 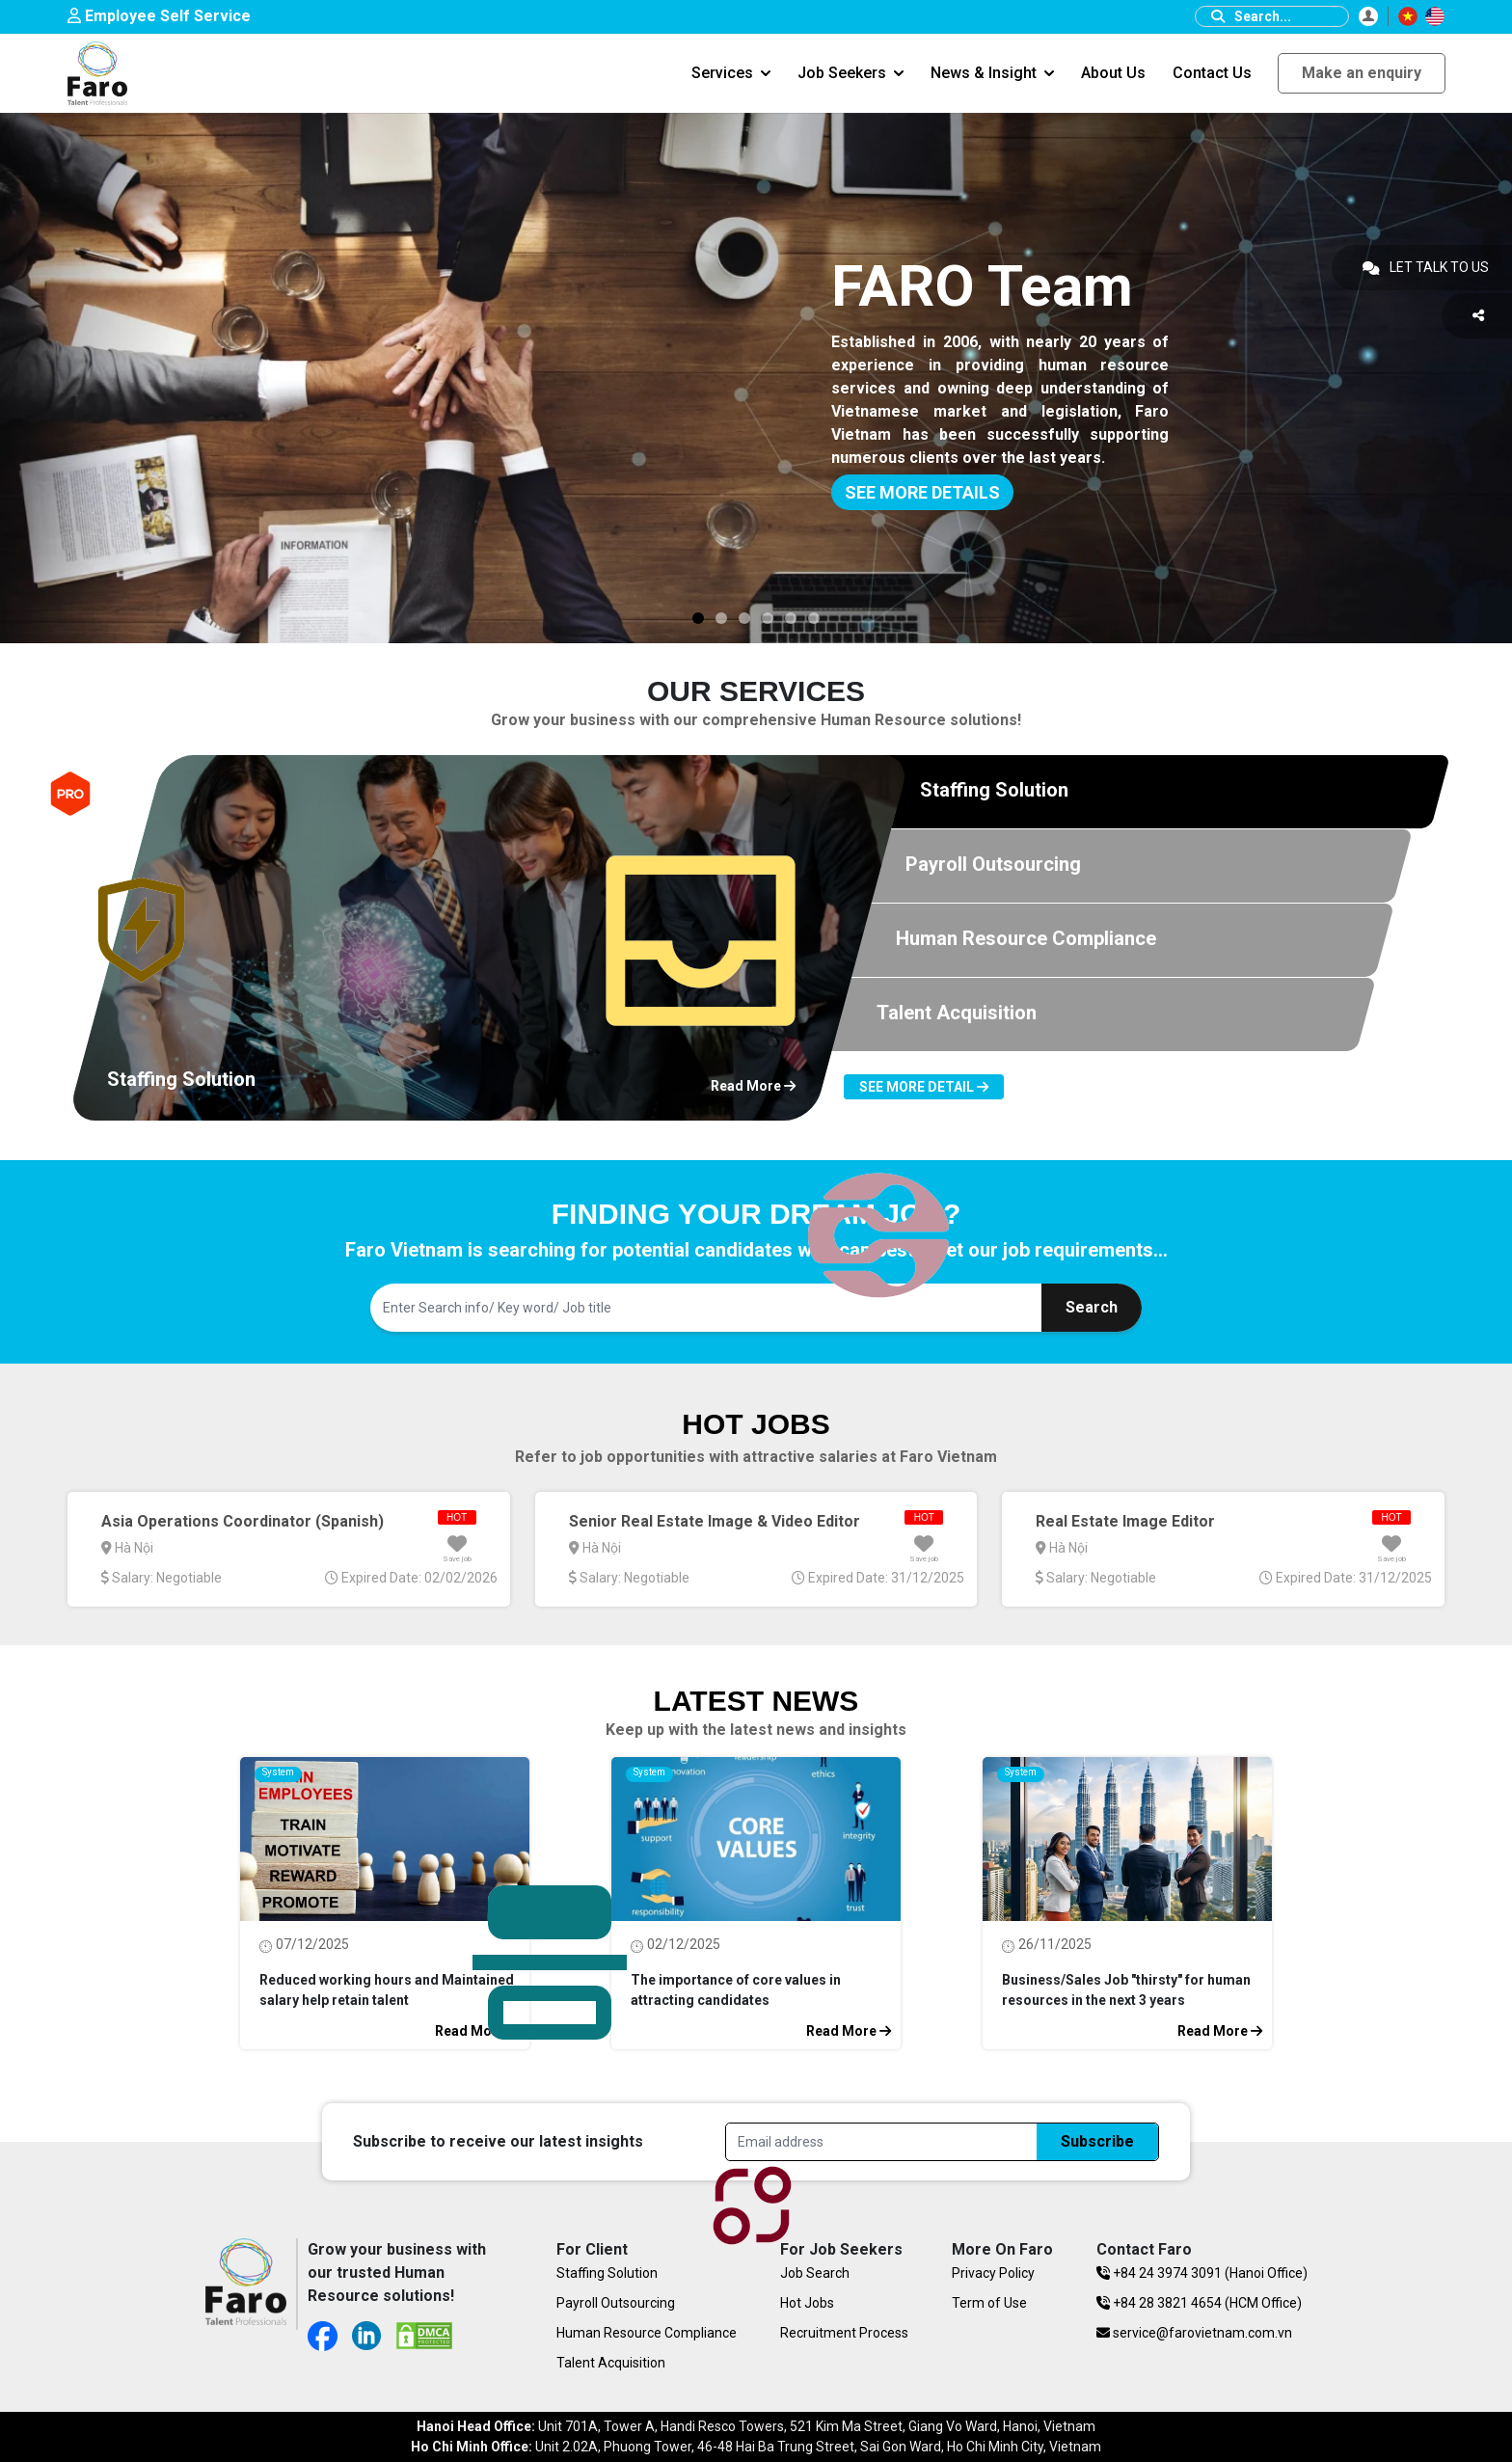 I want to click on exchange or convert currency, so click(x=752, y=2205).